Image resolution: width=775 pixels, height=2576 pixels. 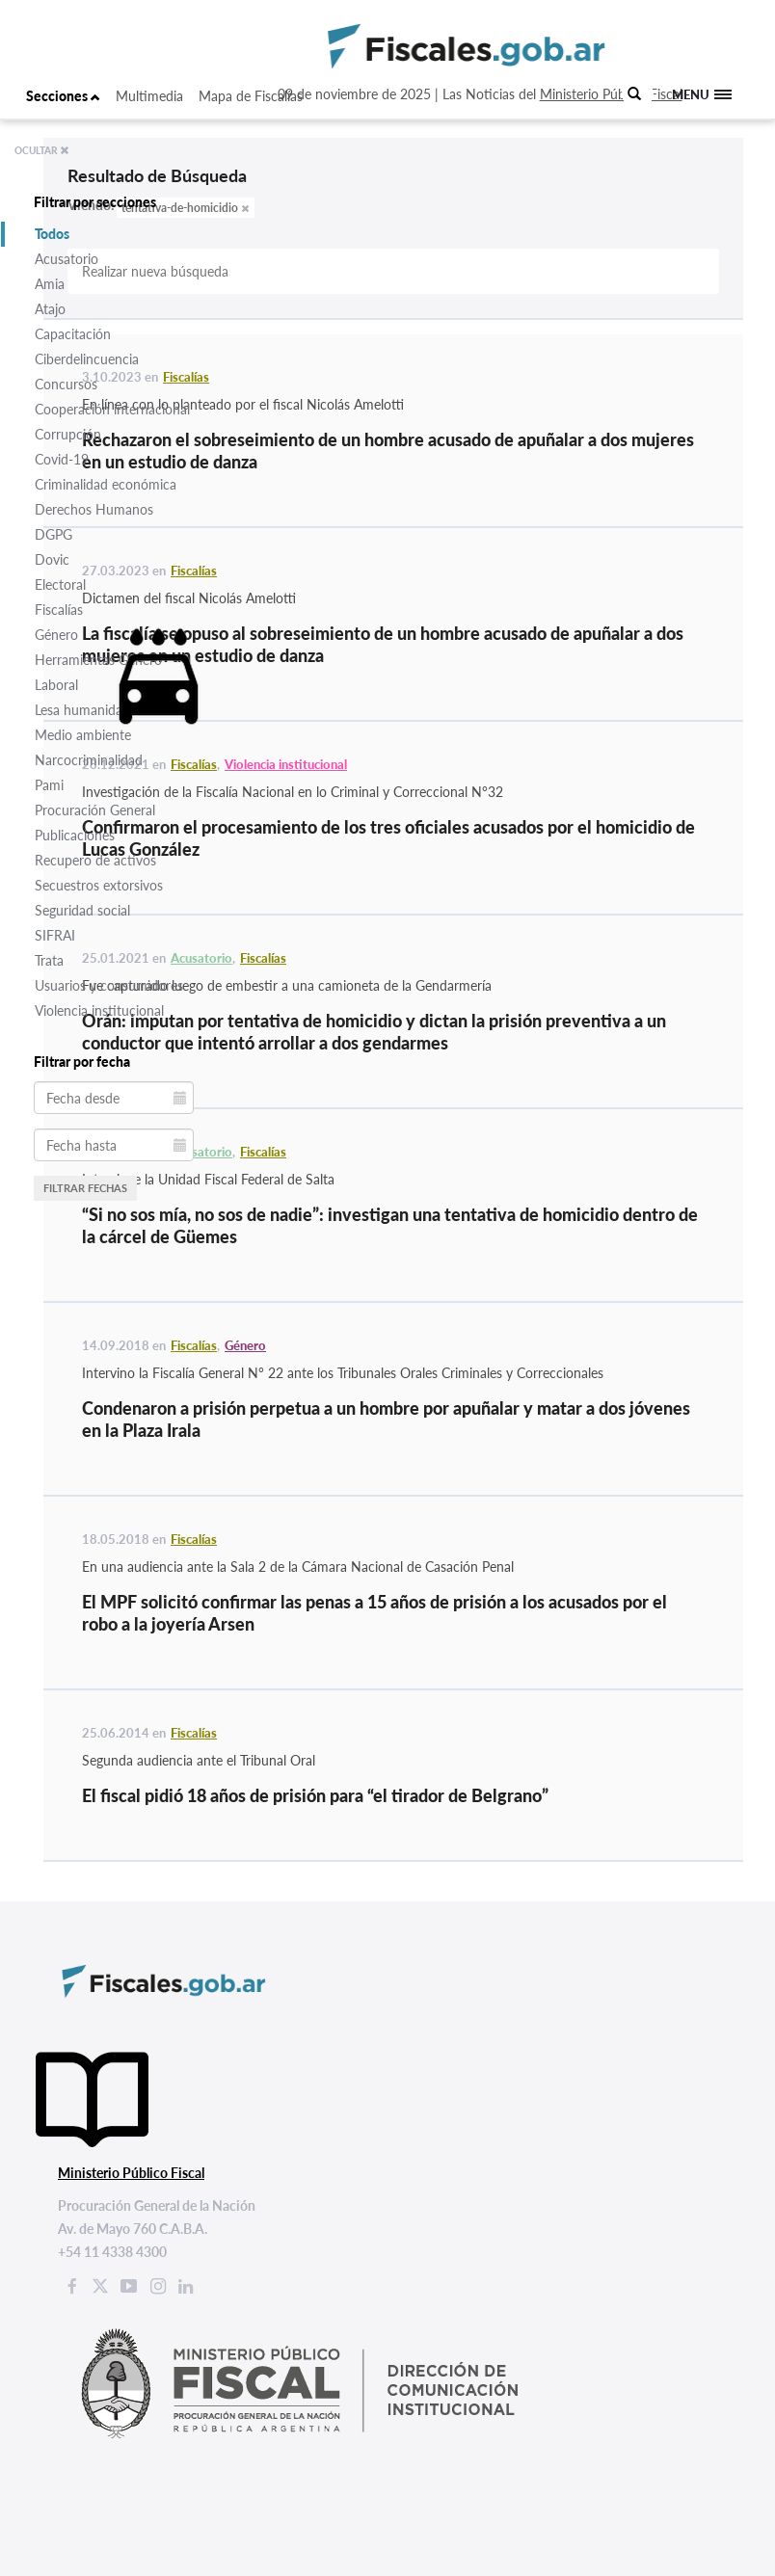 I want to click on access documentation or readme, so click(x=92, y=2101).